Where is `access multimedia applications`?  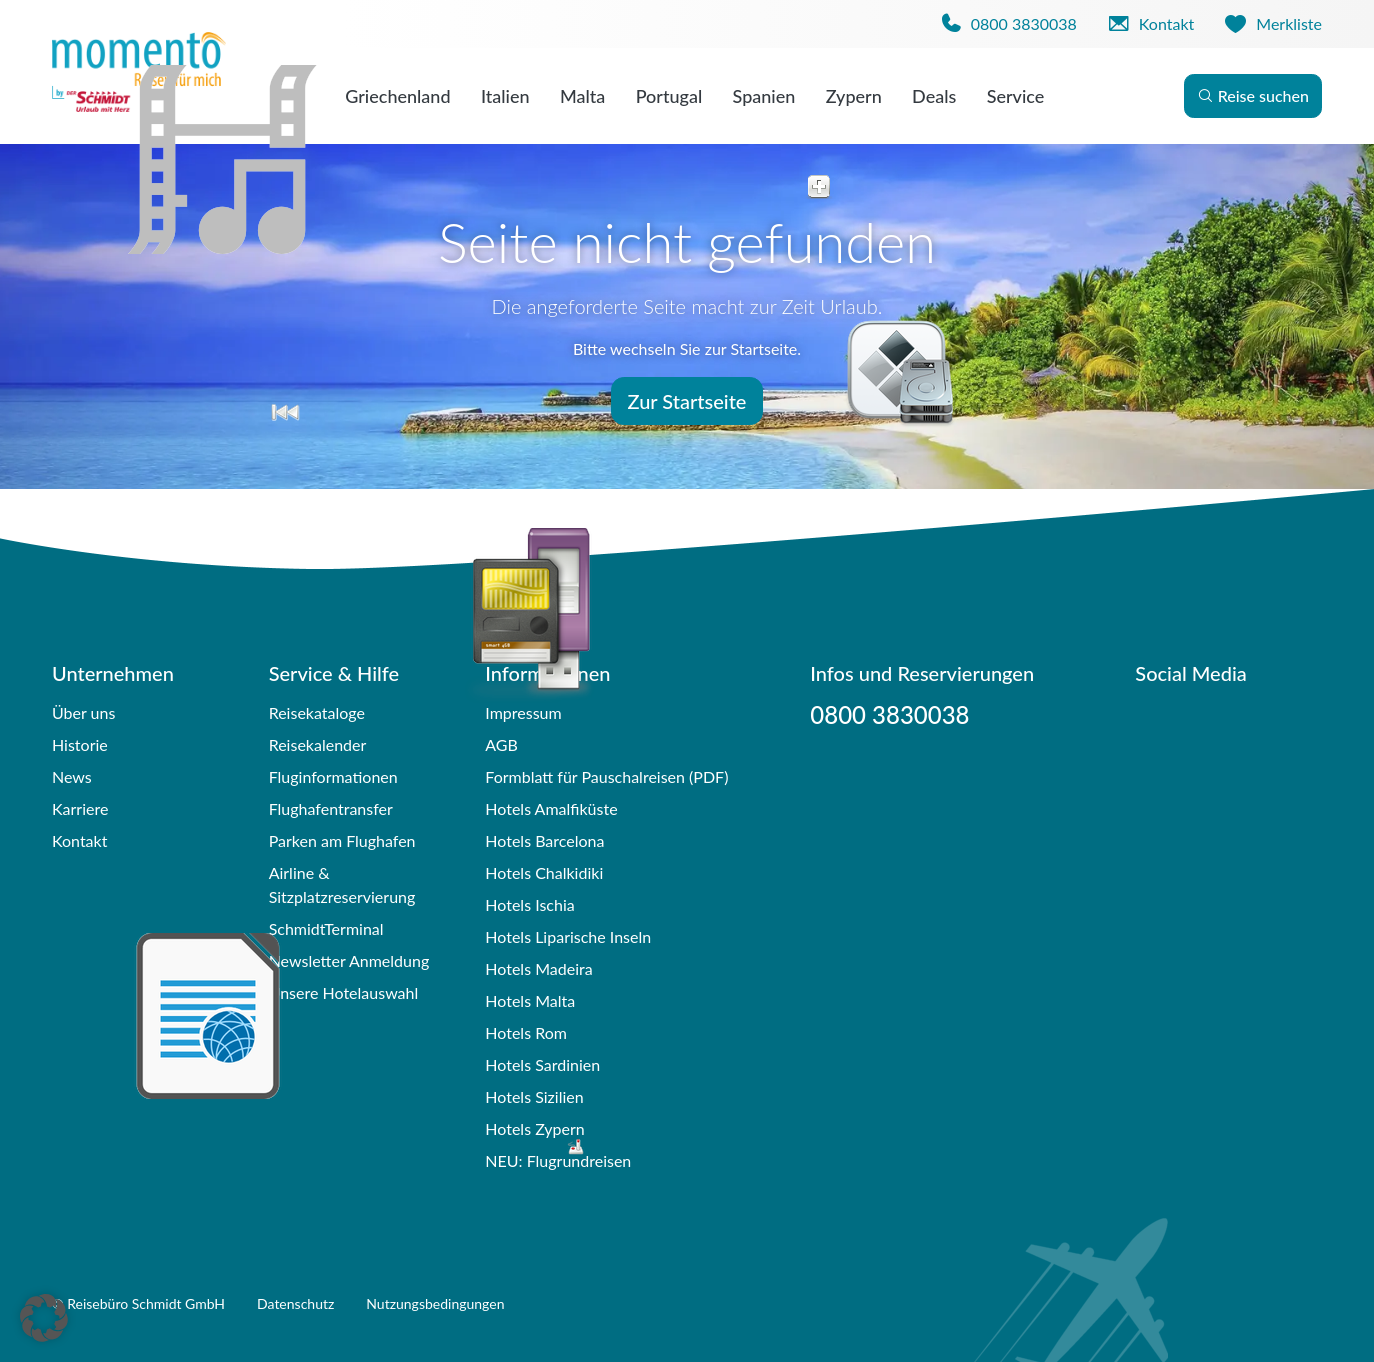 access multimedia applications is located at coordinates (222, 159).